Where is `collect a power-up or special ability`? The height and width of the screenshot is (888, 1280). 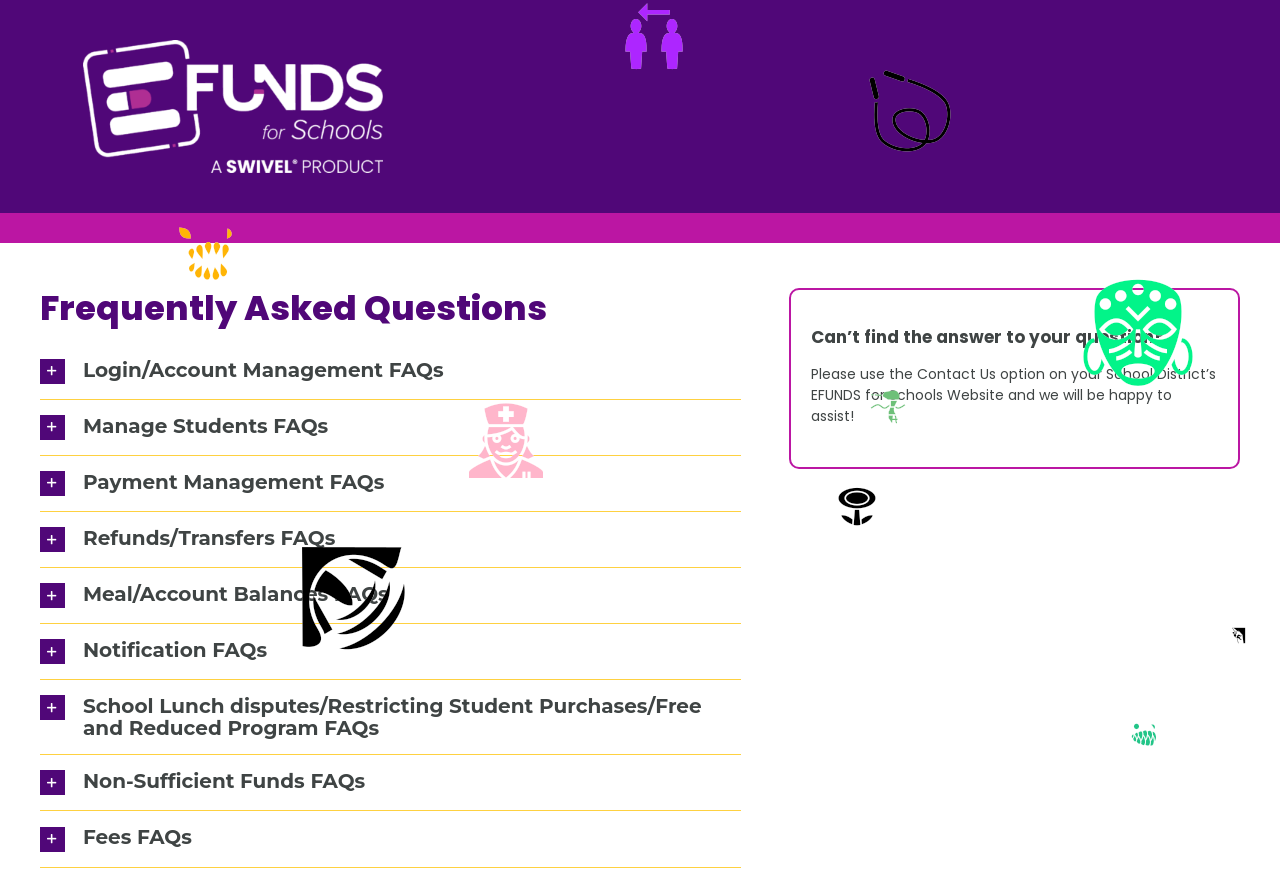 collect a power-up or special ability is located at coordinates (857, 505).